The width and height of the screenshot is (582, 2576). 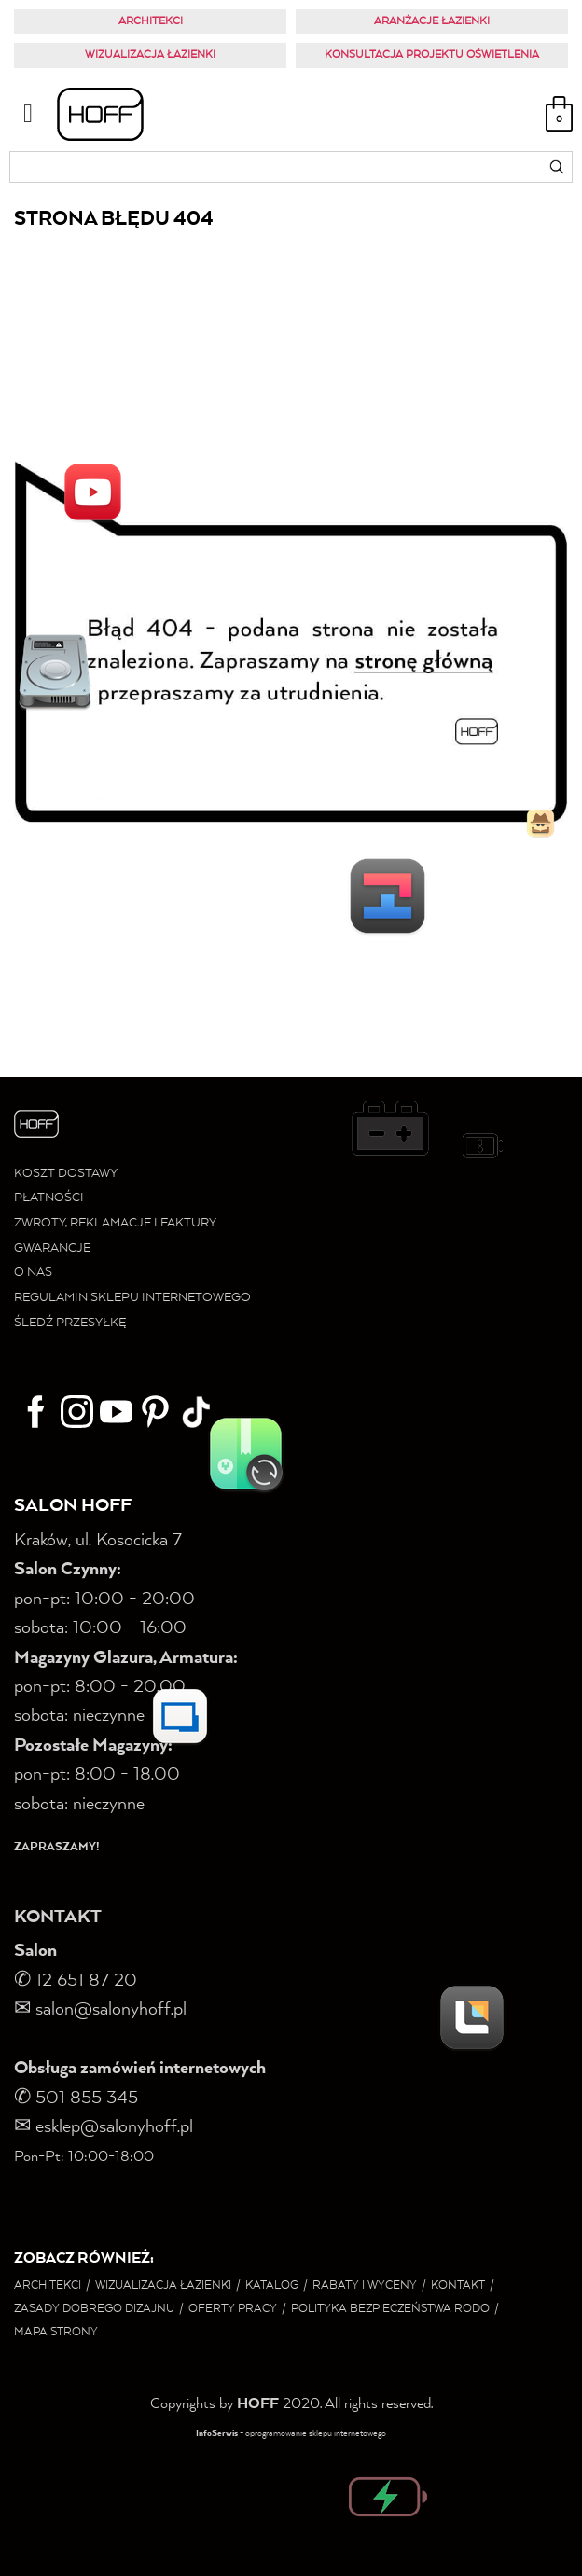 I want to click on open the YouTube app, so click(x=92, y=492).